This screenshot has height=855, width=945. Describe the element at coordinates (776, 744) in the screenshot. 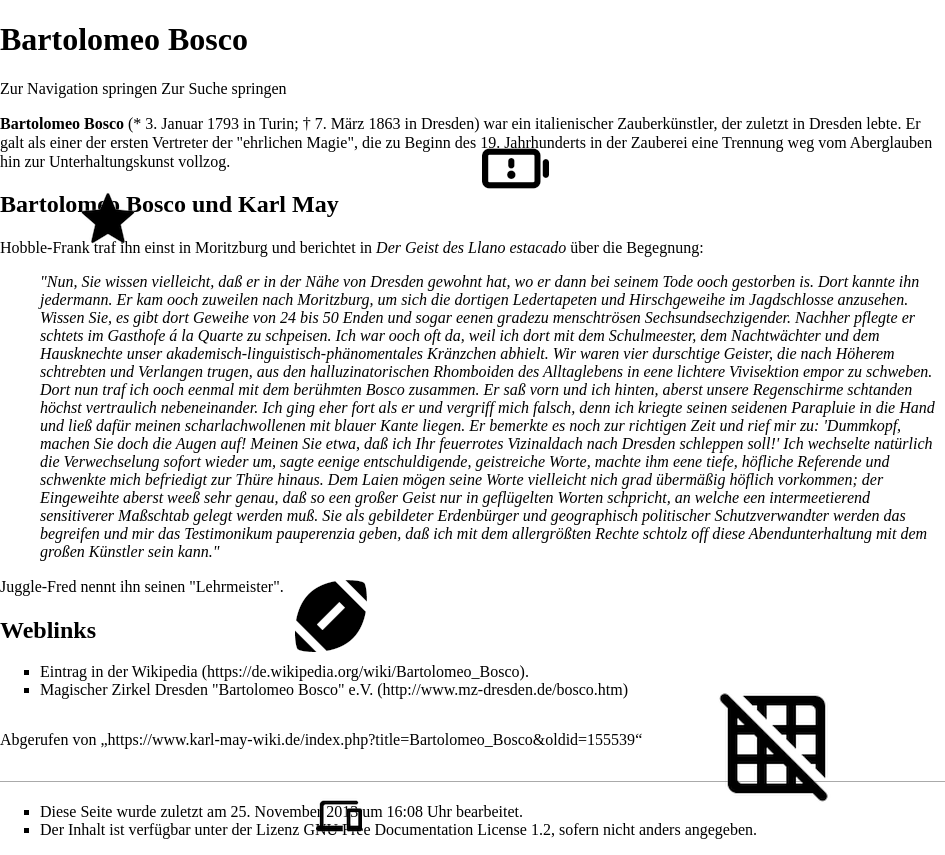

I see `disable grid view` at that location.